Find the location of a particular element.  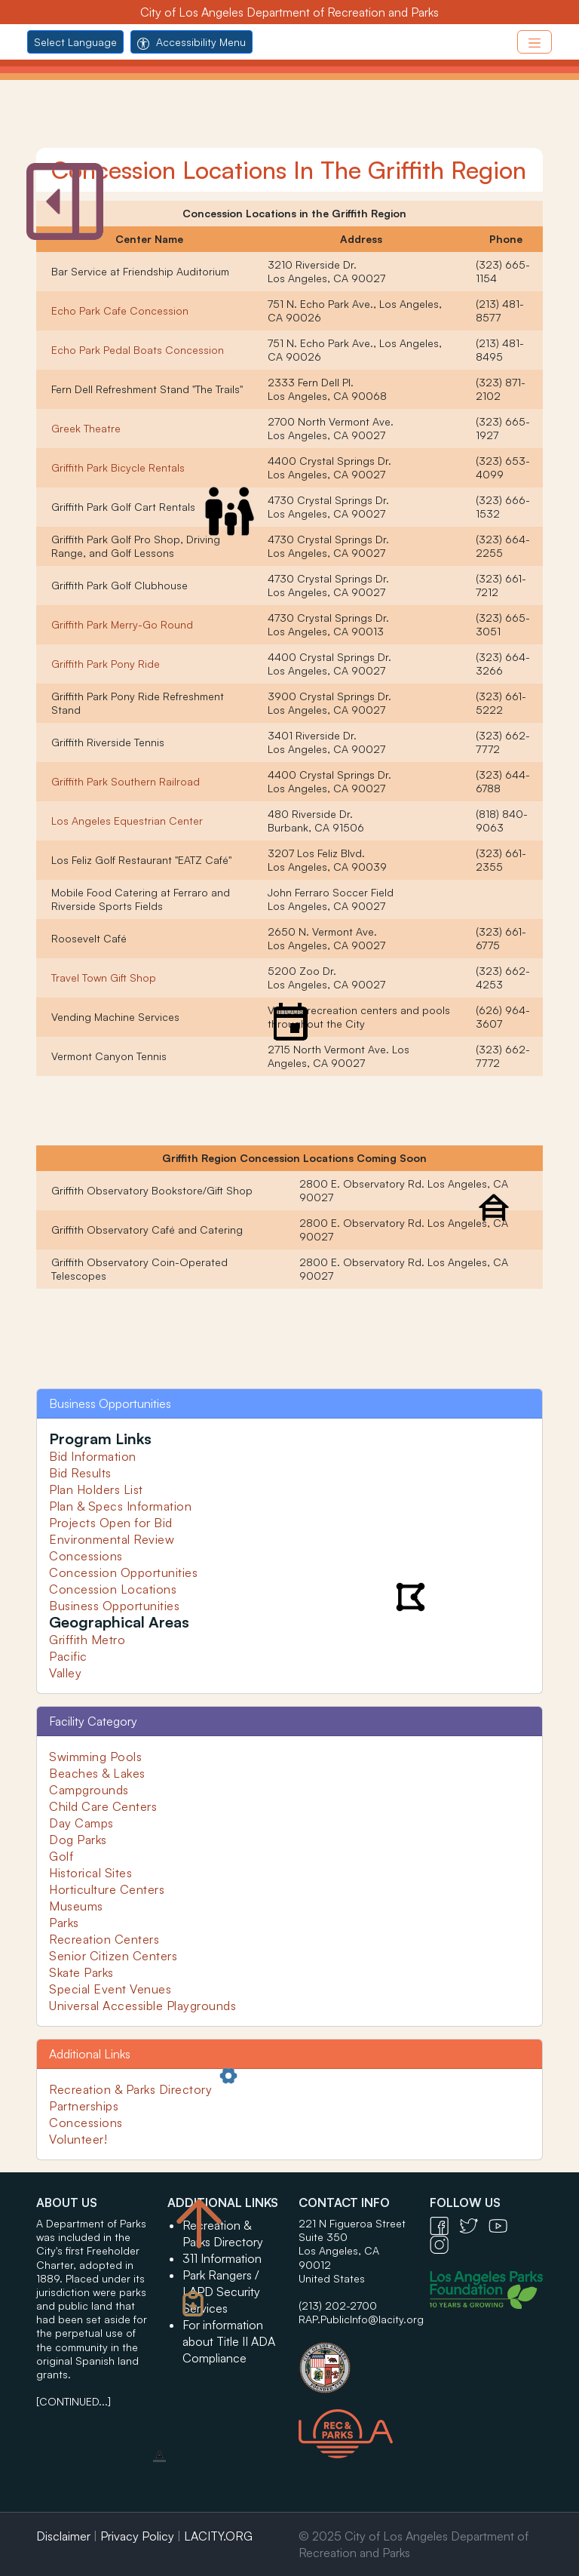

view calendar events is located at coordinates (290, 1022).